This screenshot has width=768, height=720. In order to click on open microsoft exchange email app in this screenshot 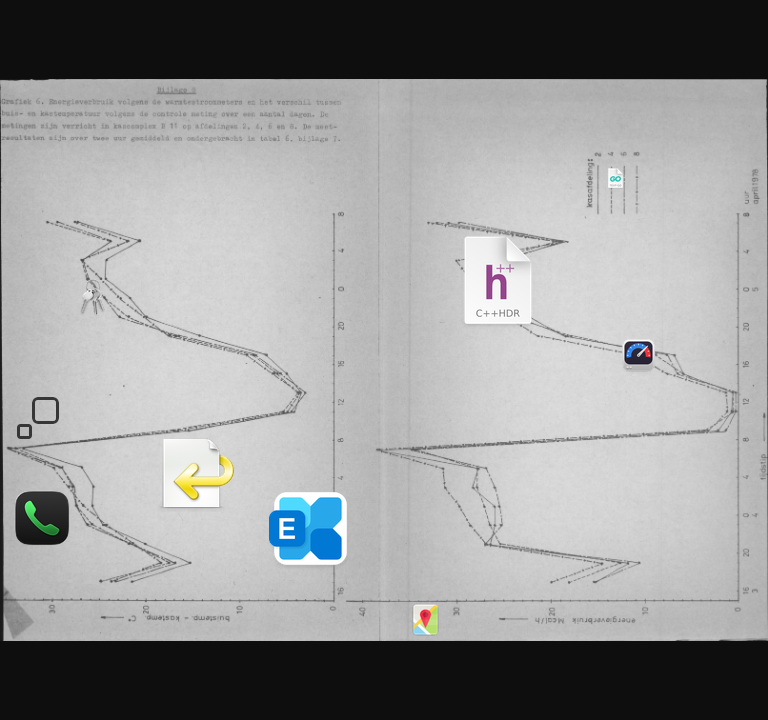, I will do `click(310, 528)`.